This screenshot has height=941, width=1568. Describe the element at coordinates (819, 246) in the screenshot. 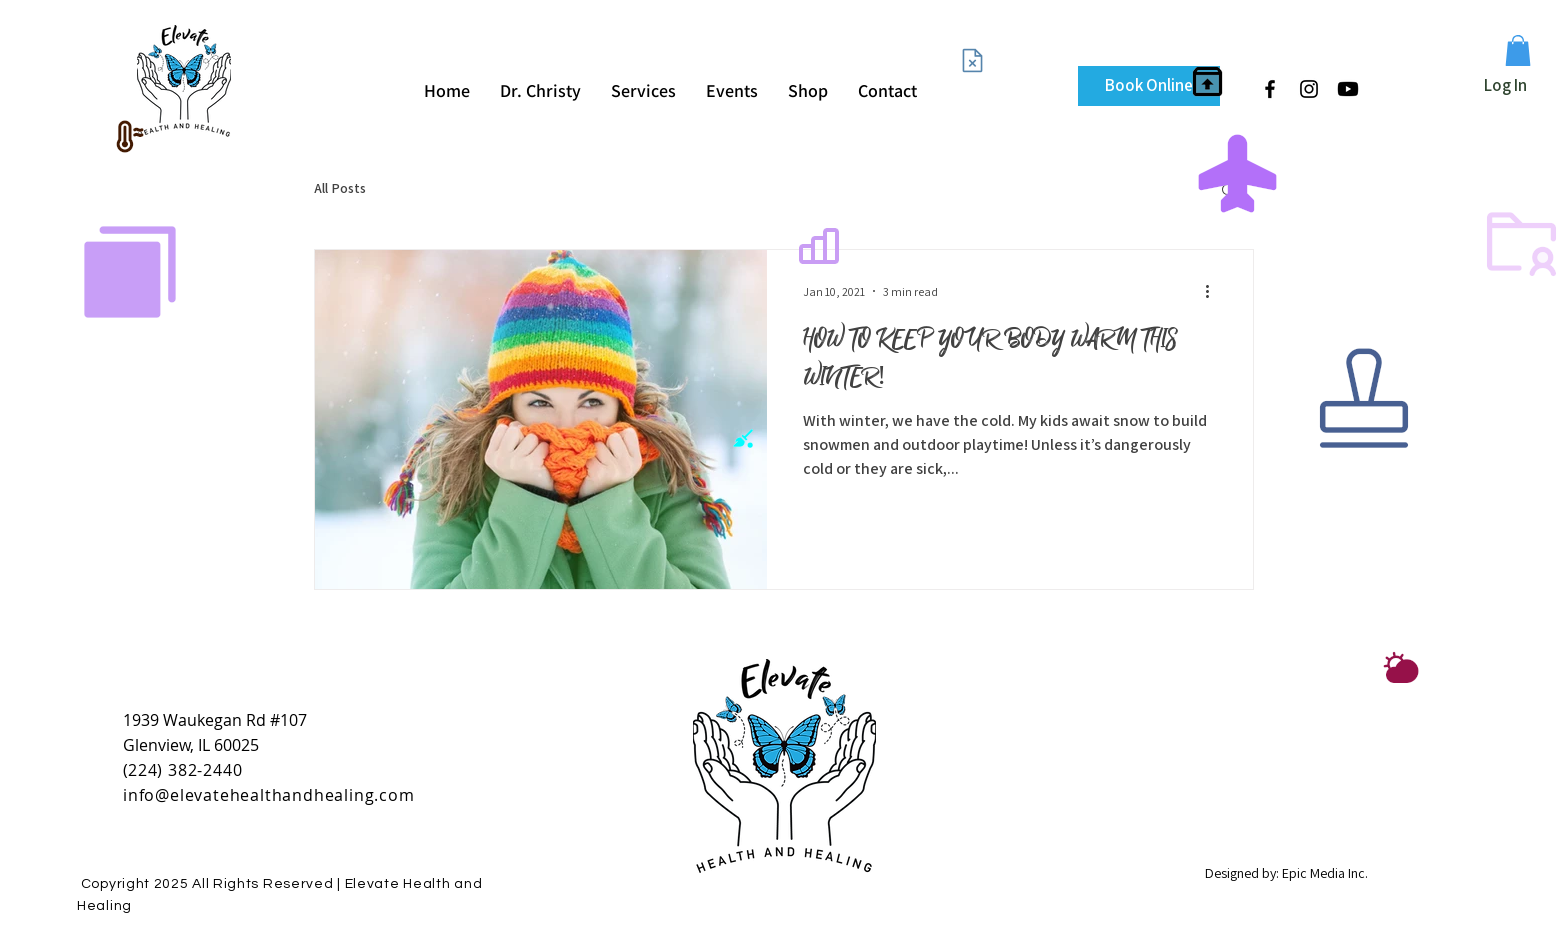

I see `view trending or popular content` at that location.